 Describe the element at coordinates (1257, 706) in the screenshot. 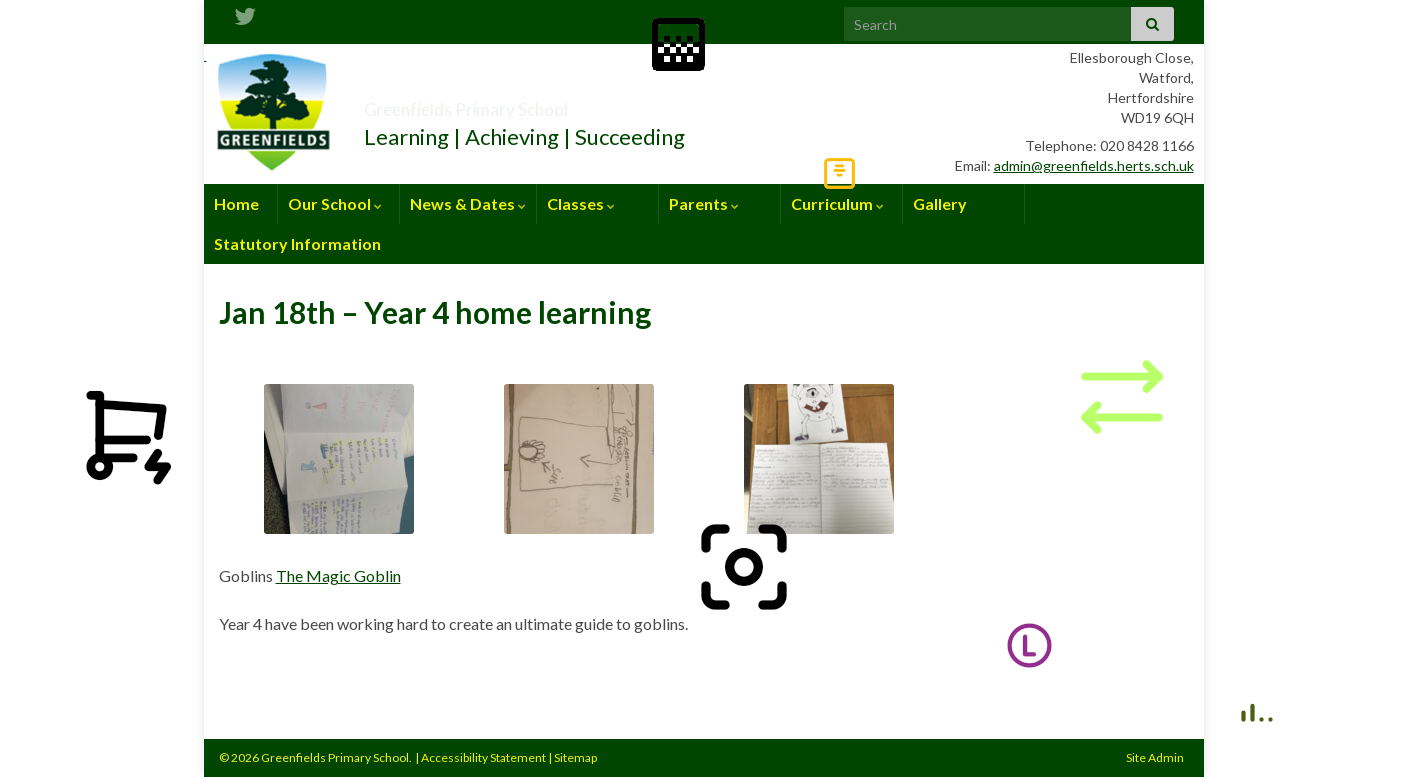

I see `indicates moderate signal strength` at that location.